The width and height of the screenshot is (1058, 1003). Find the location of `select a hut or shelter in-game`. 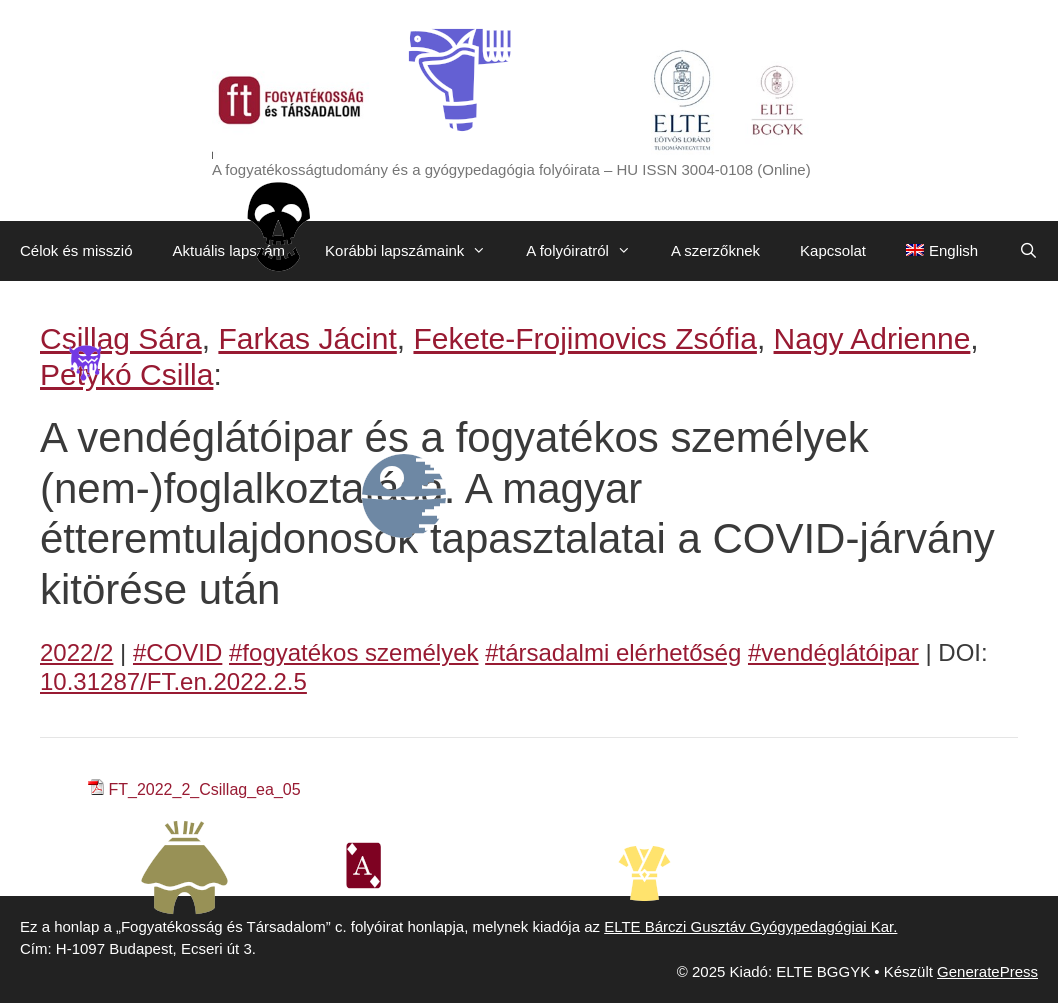

select a hut or shelter in-game is located at coordinates (184, 867).